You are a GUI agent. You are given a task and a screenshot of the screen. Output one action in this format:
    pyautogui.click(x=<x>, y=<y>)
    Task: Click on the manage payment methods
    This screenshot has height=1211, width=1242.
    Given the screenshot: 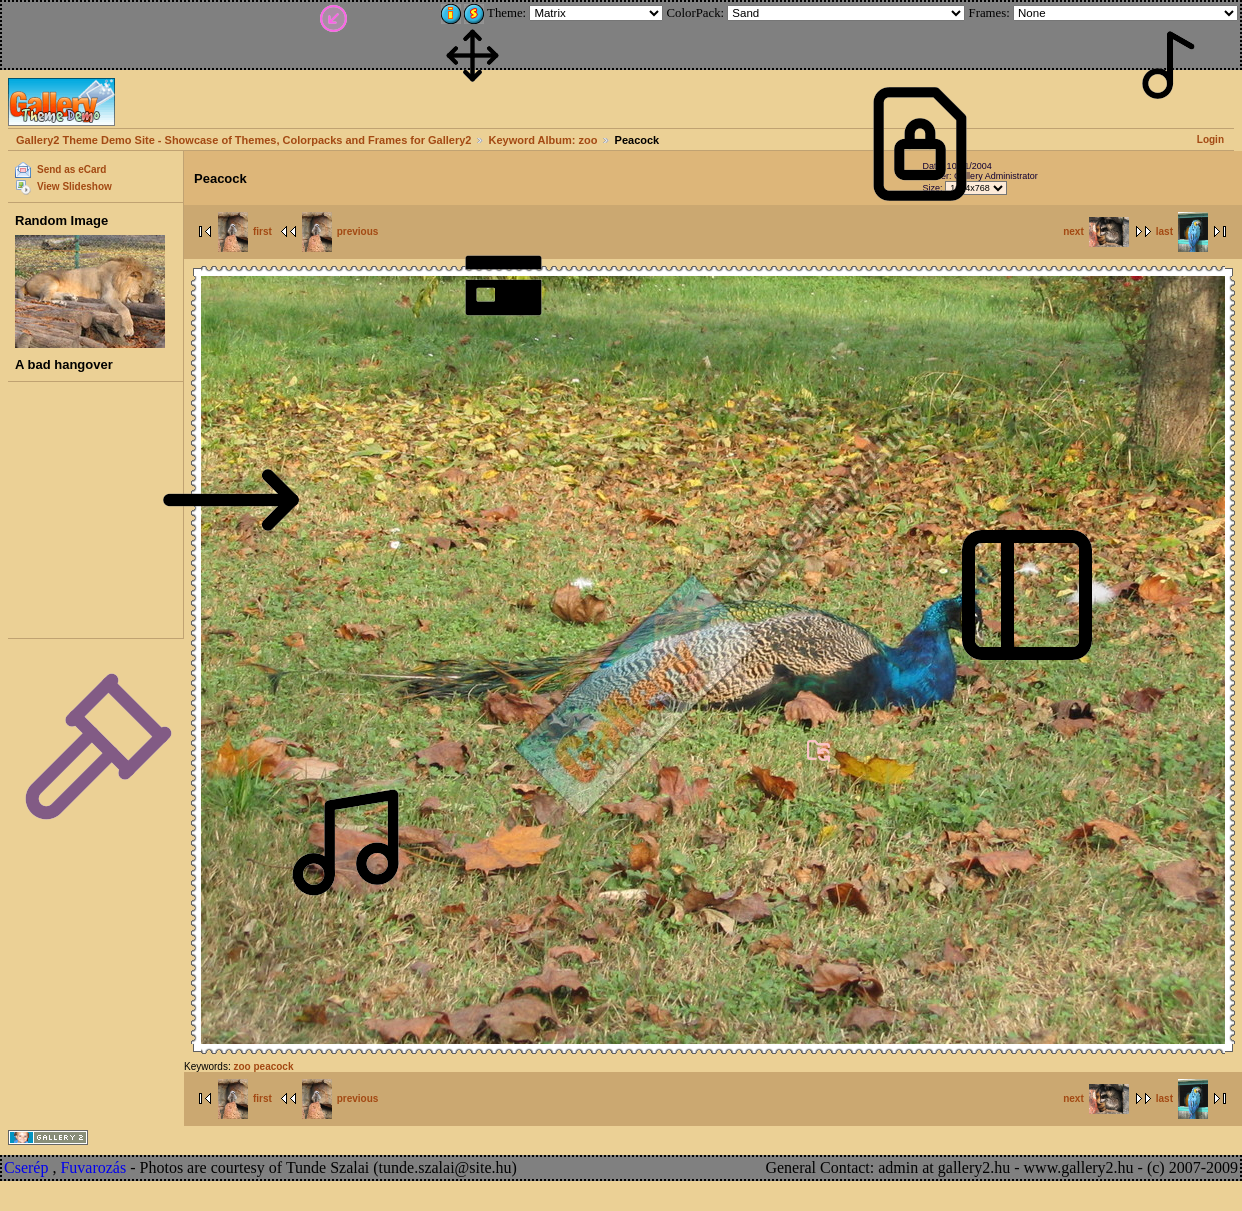 What is the action you would take?
    pyautogui.click(x=503, y=285)
    